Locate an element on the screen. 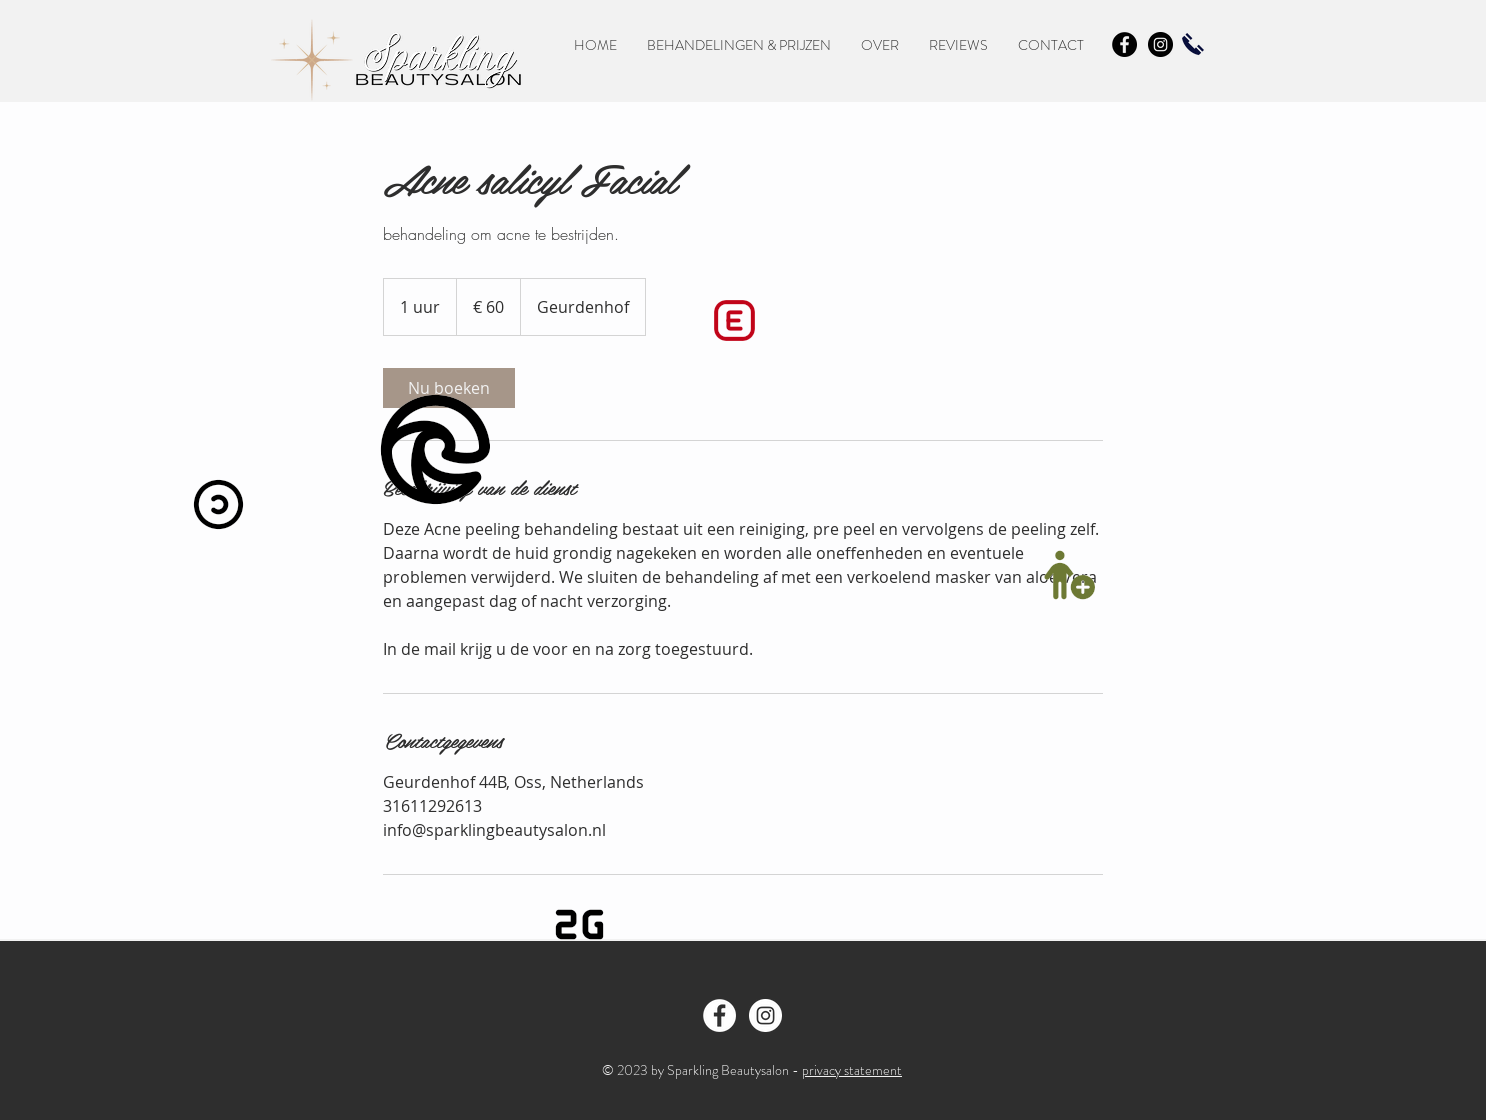 The image size is (1486, 1120). add a new user or contact is located at coordinates (1068, 575).